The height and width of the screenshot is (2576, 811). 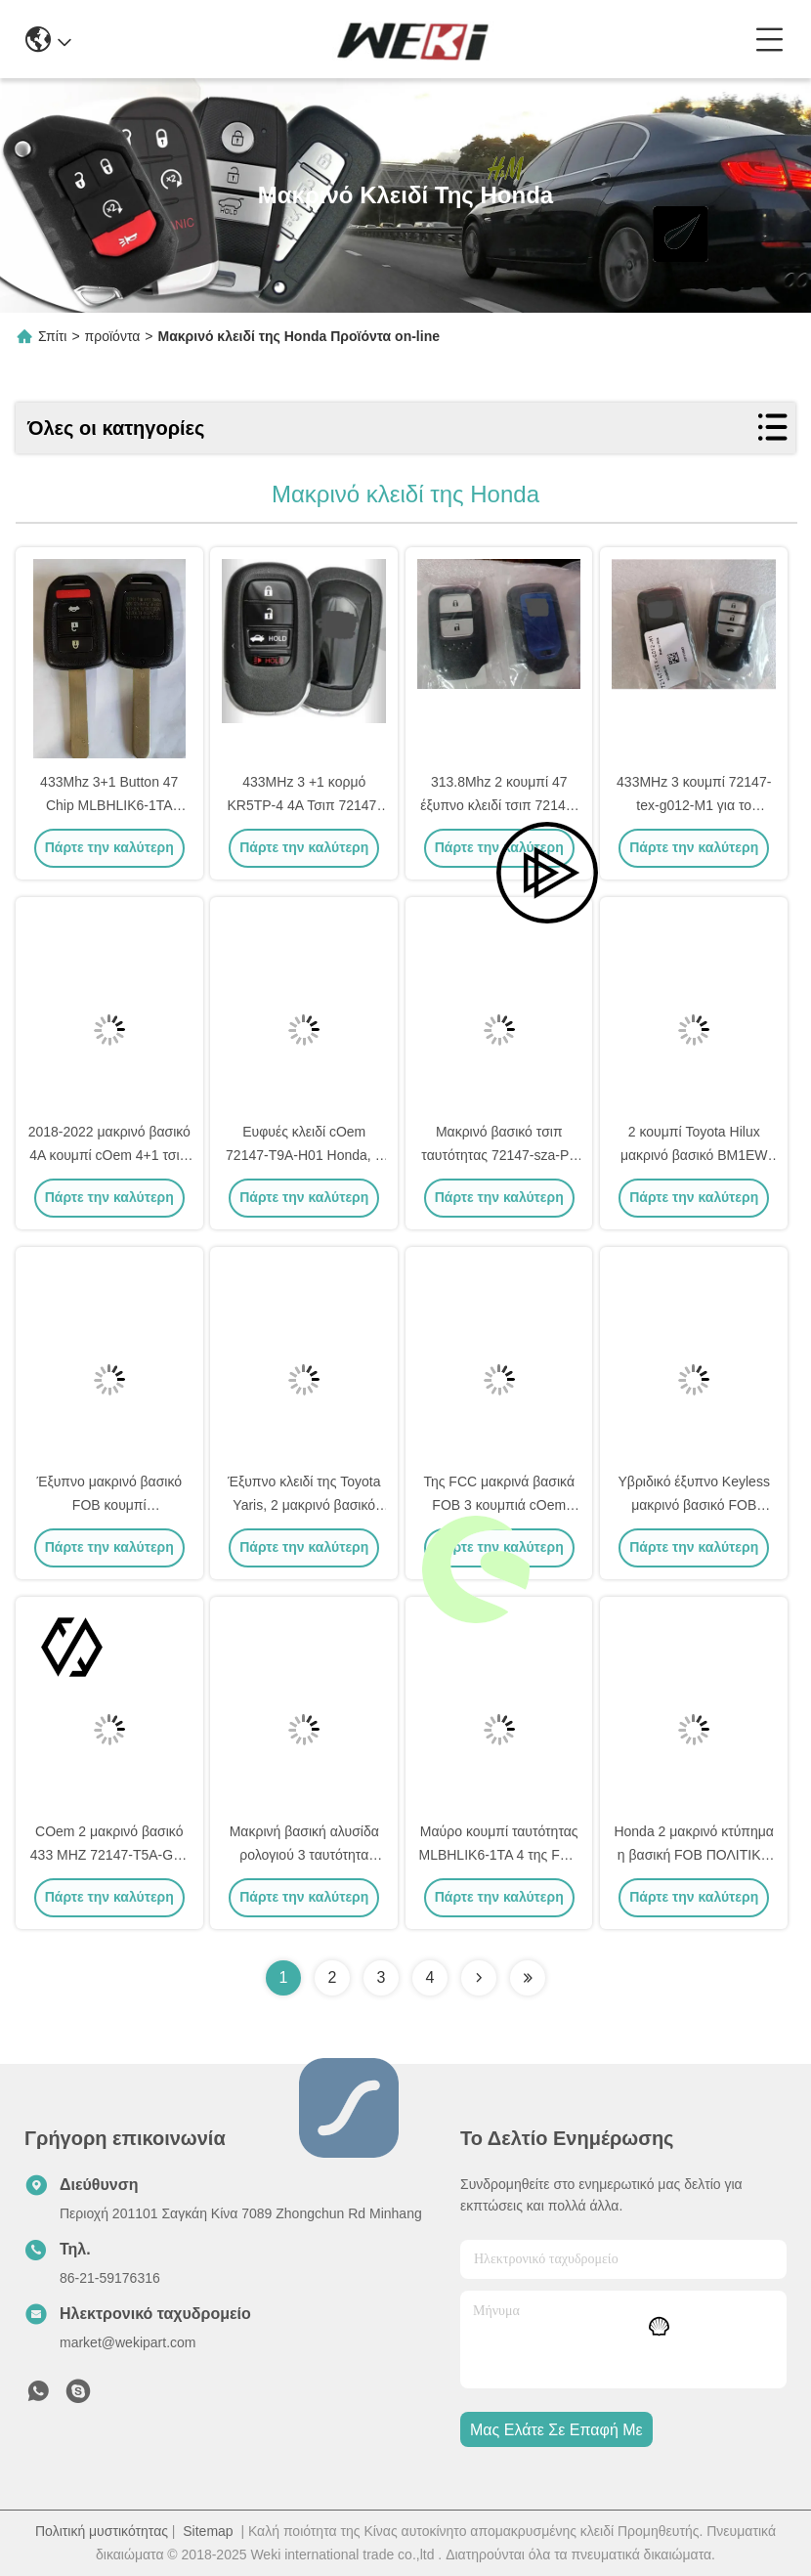 What do you see at coordinates (349, 2108) in the screenshot?
I see `open lottiefiles app` at bounding box center [349, 2108].